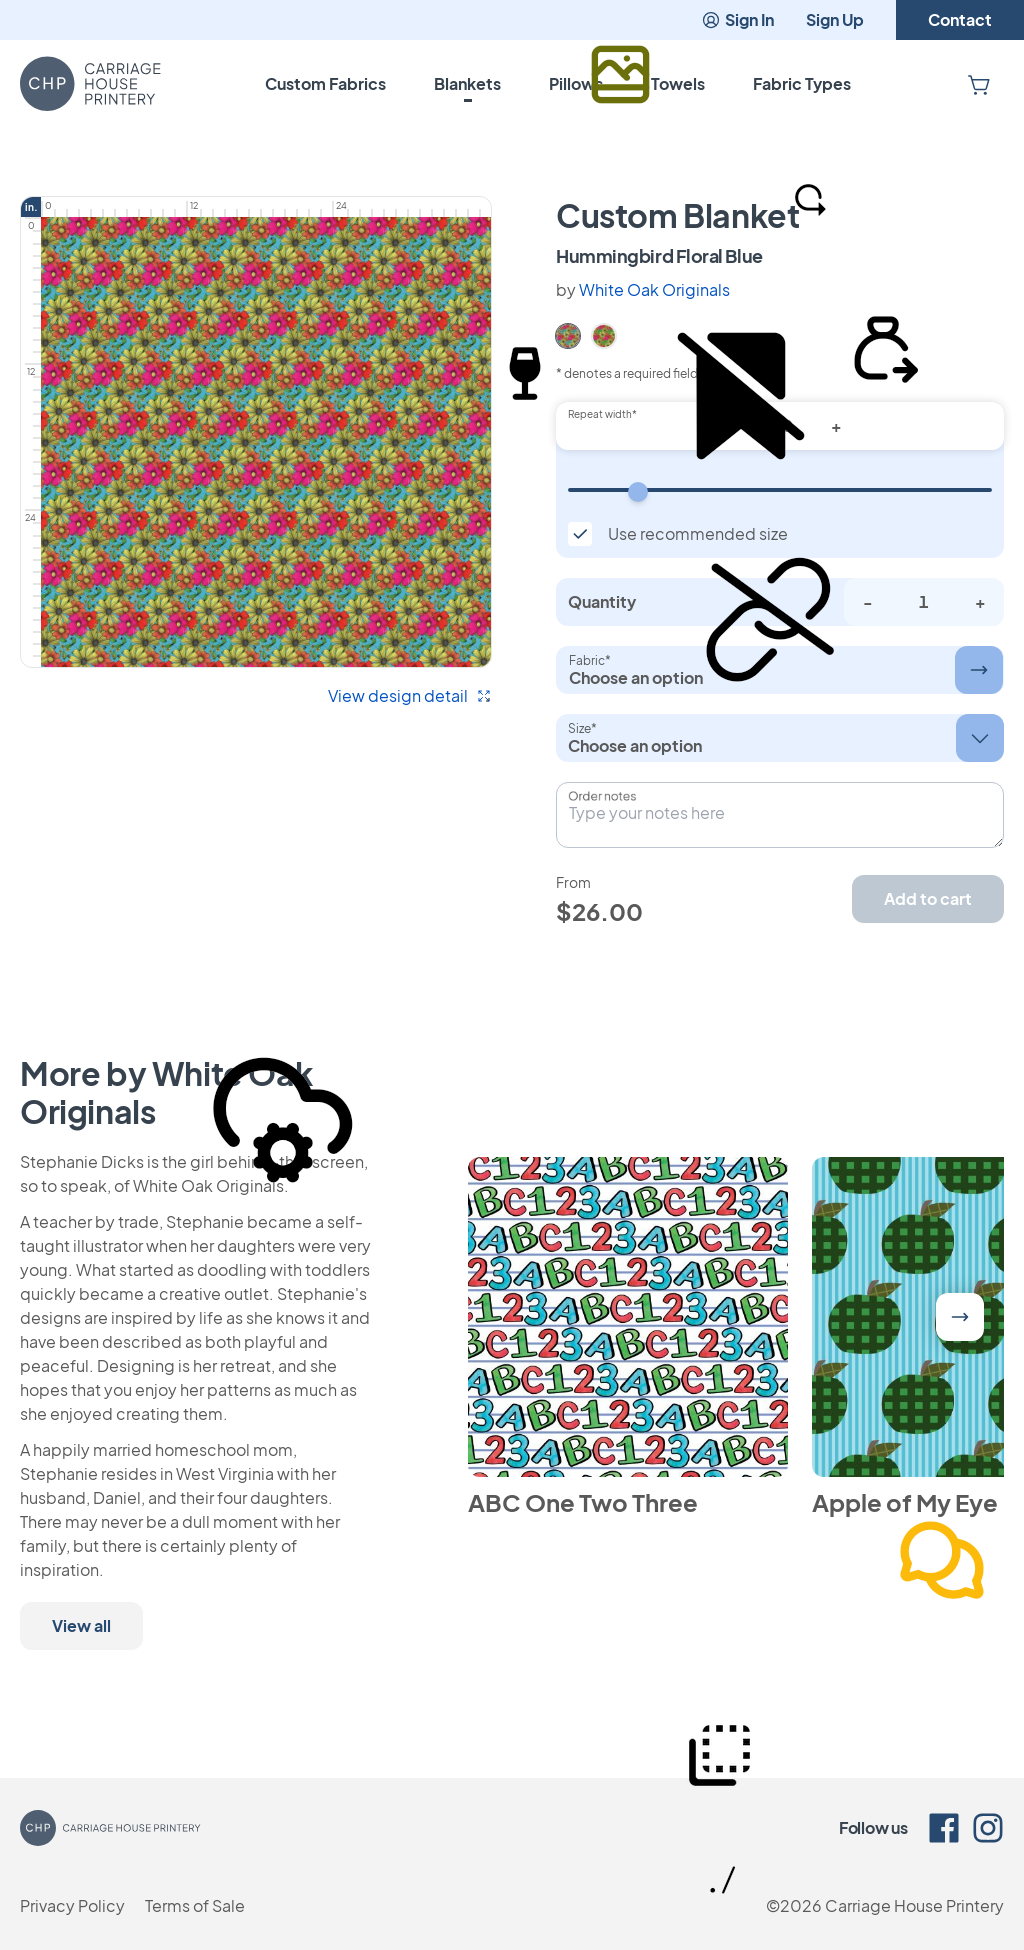 Image resolution: width=1024 pixels, height=1950 pixels. What do you see at coordinates (741, 396) in the screenshot?
I see `remove from bookmarks` at bounding box center [741, 396].